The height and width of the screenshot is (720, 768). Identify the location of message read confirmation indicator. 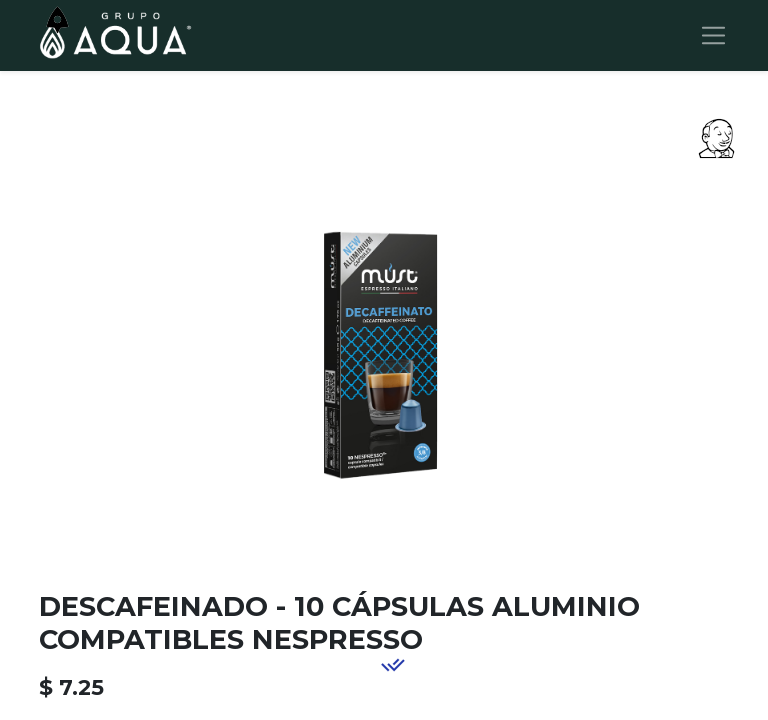
(393, 665).